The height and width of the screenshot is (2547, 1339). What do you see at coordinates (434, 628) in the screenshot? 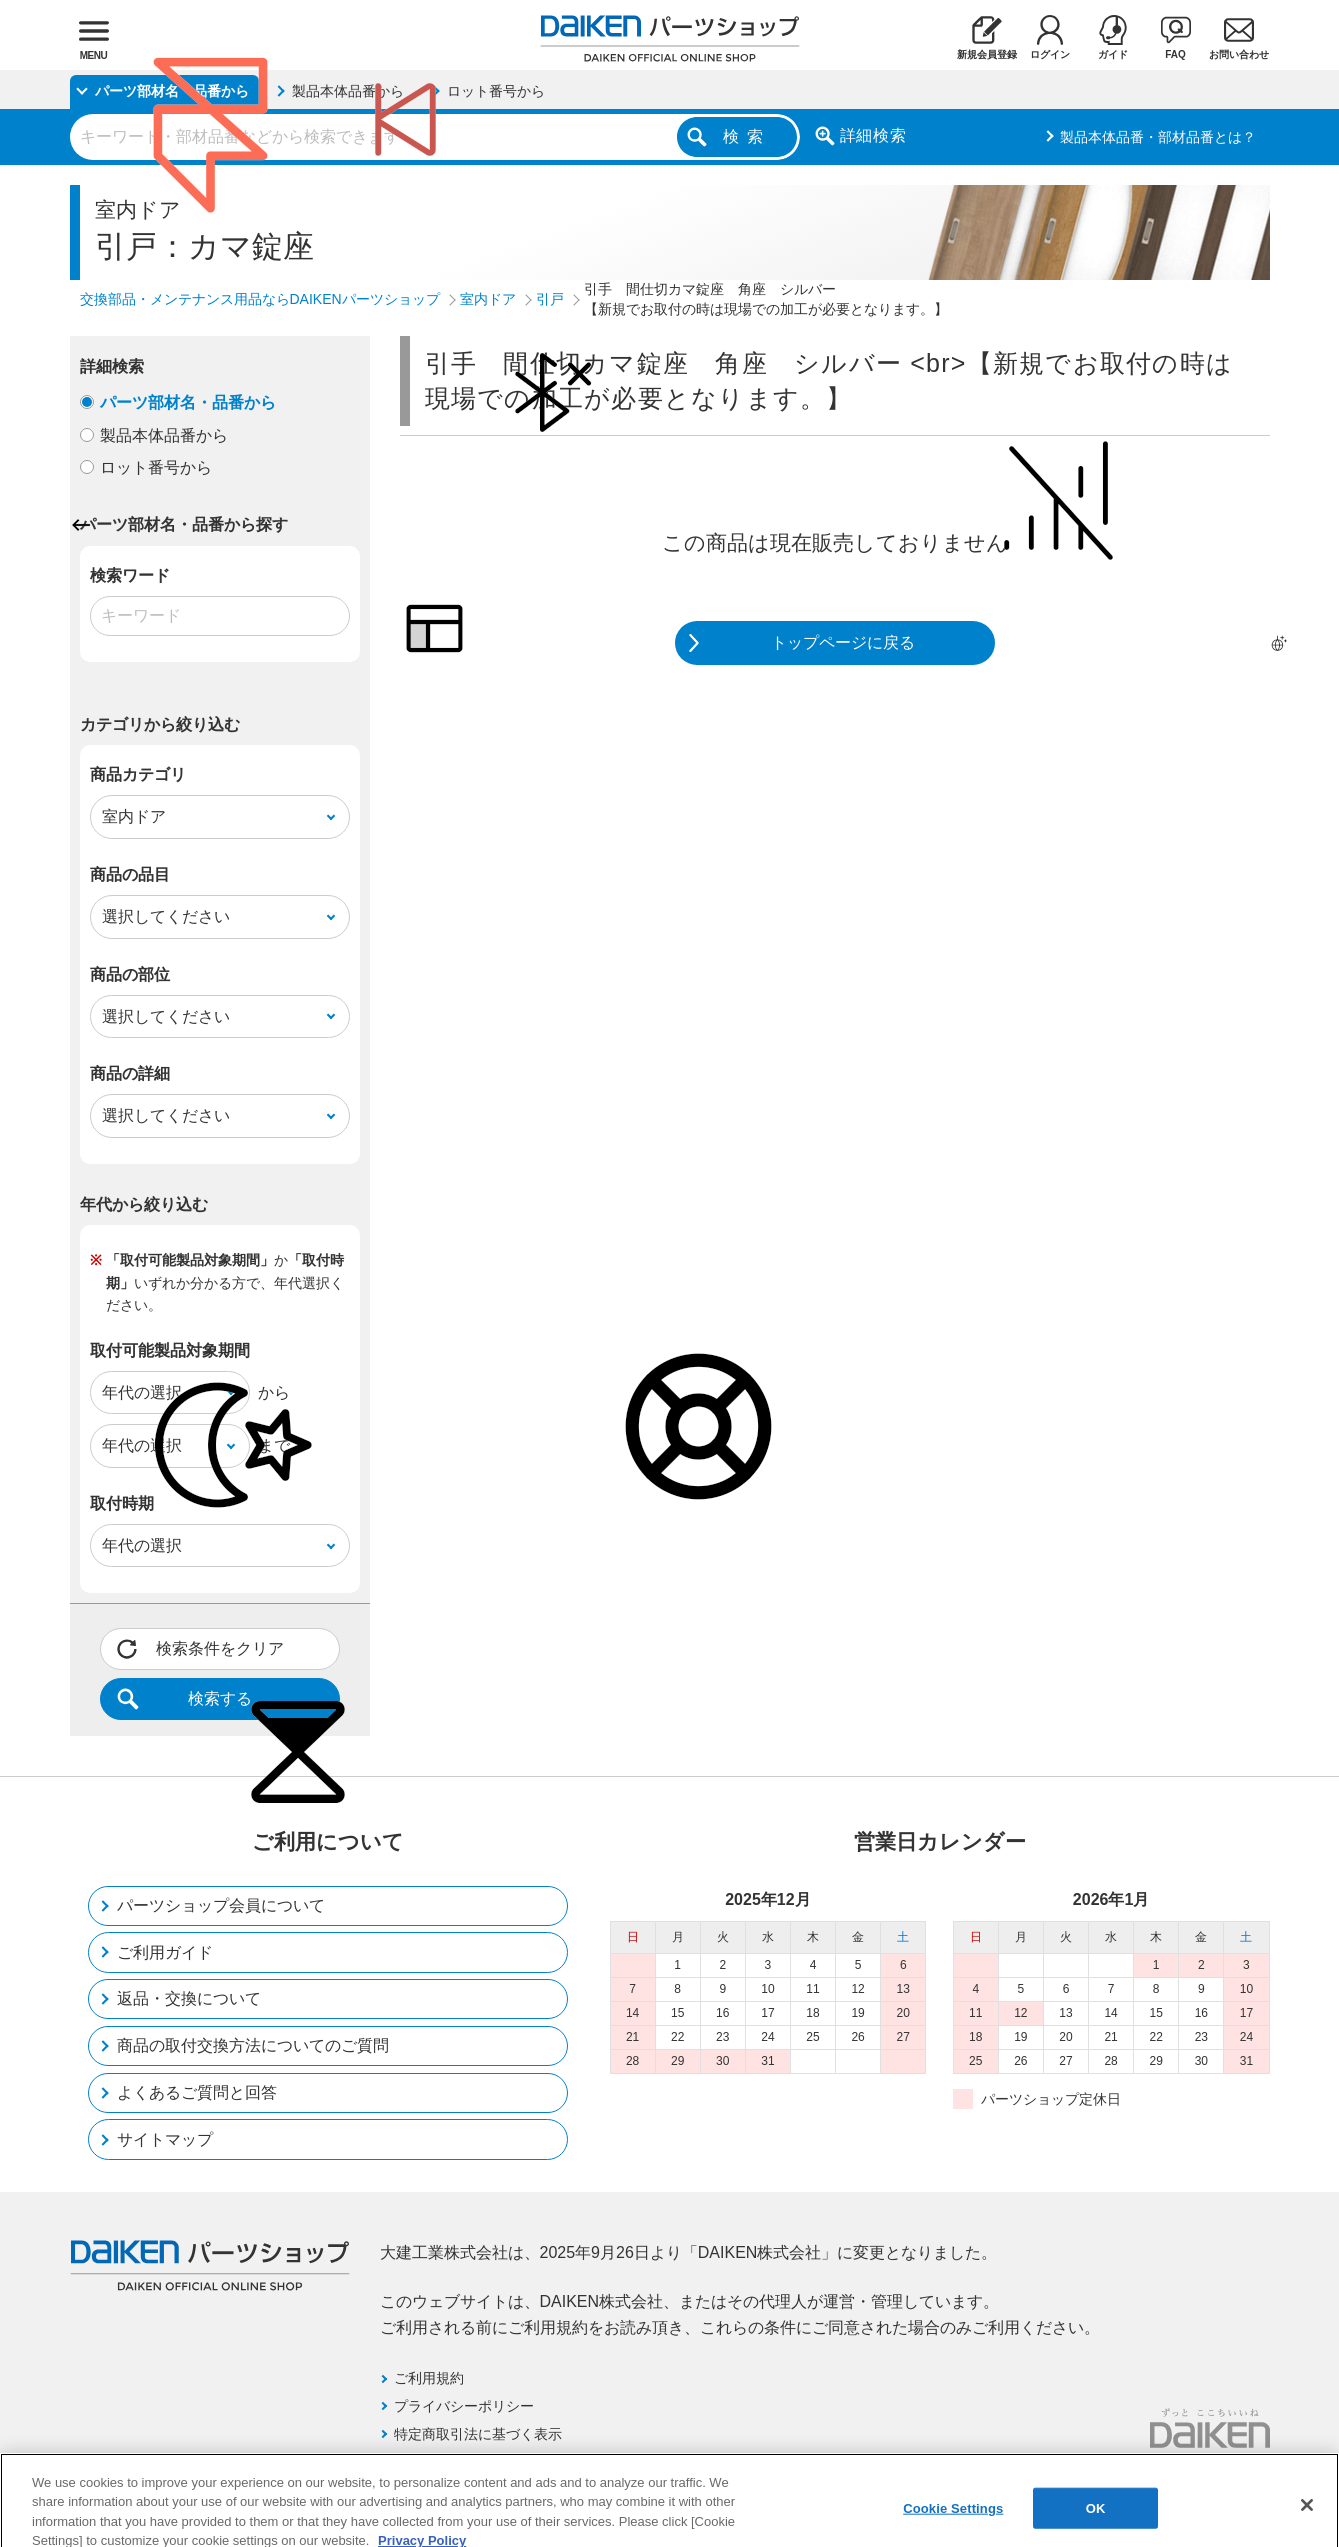
I see `switch to layout view` at bounding box center [434, 628].